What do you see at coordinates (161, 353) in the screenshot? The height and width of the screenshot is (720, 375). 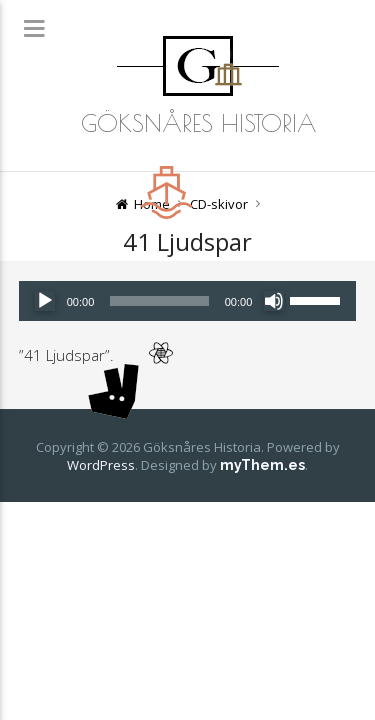 I see `react table library logo` at bounding box center [161, 353].